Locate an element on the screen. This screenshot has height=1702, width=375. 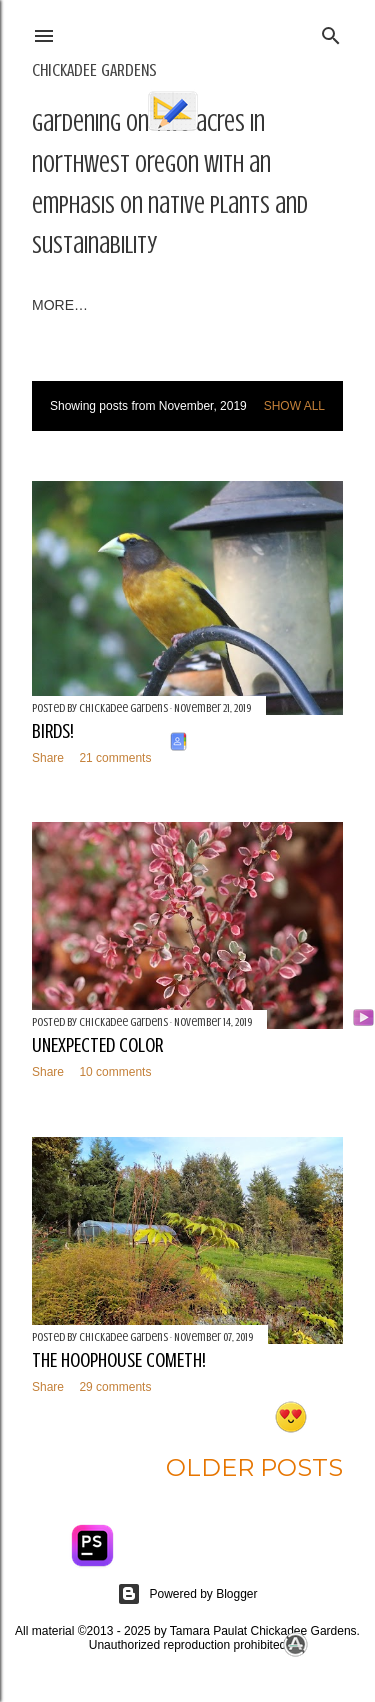
open phpstorm ide is located at coordinates (92, 1545).